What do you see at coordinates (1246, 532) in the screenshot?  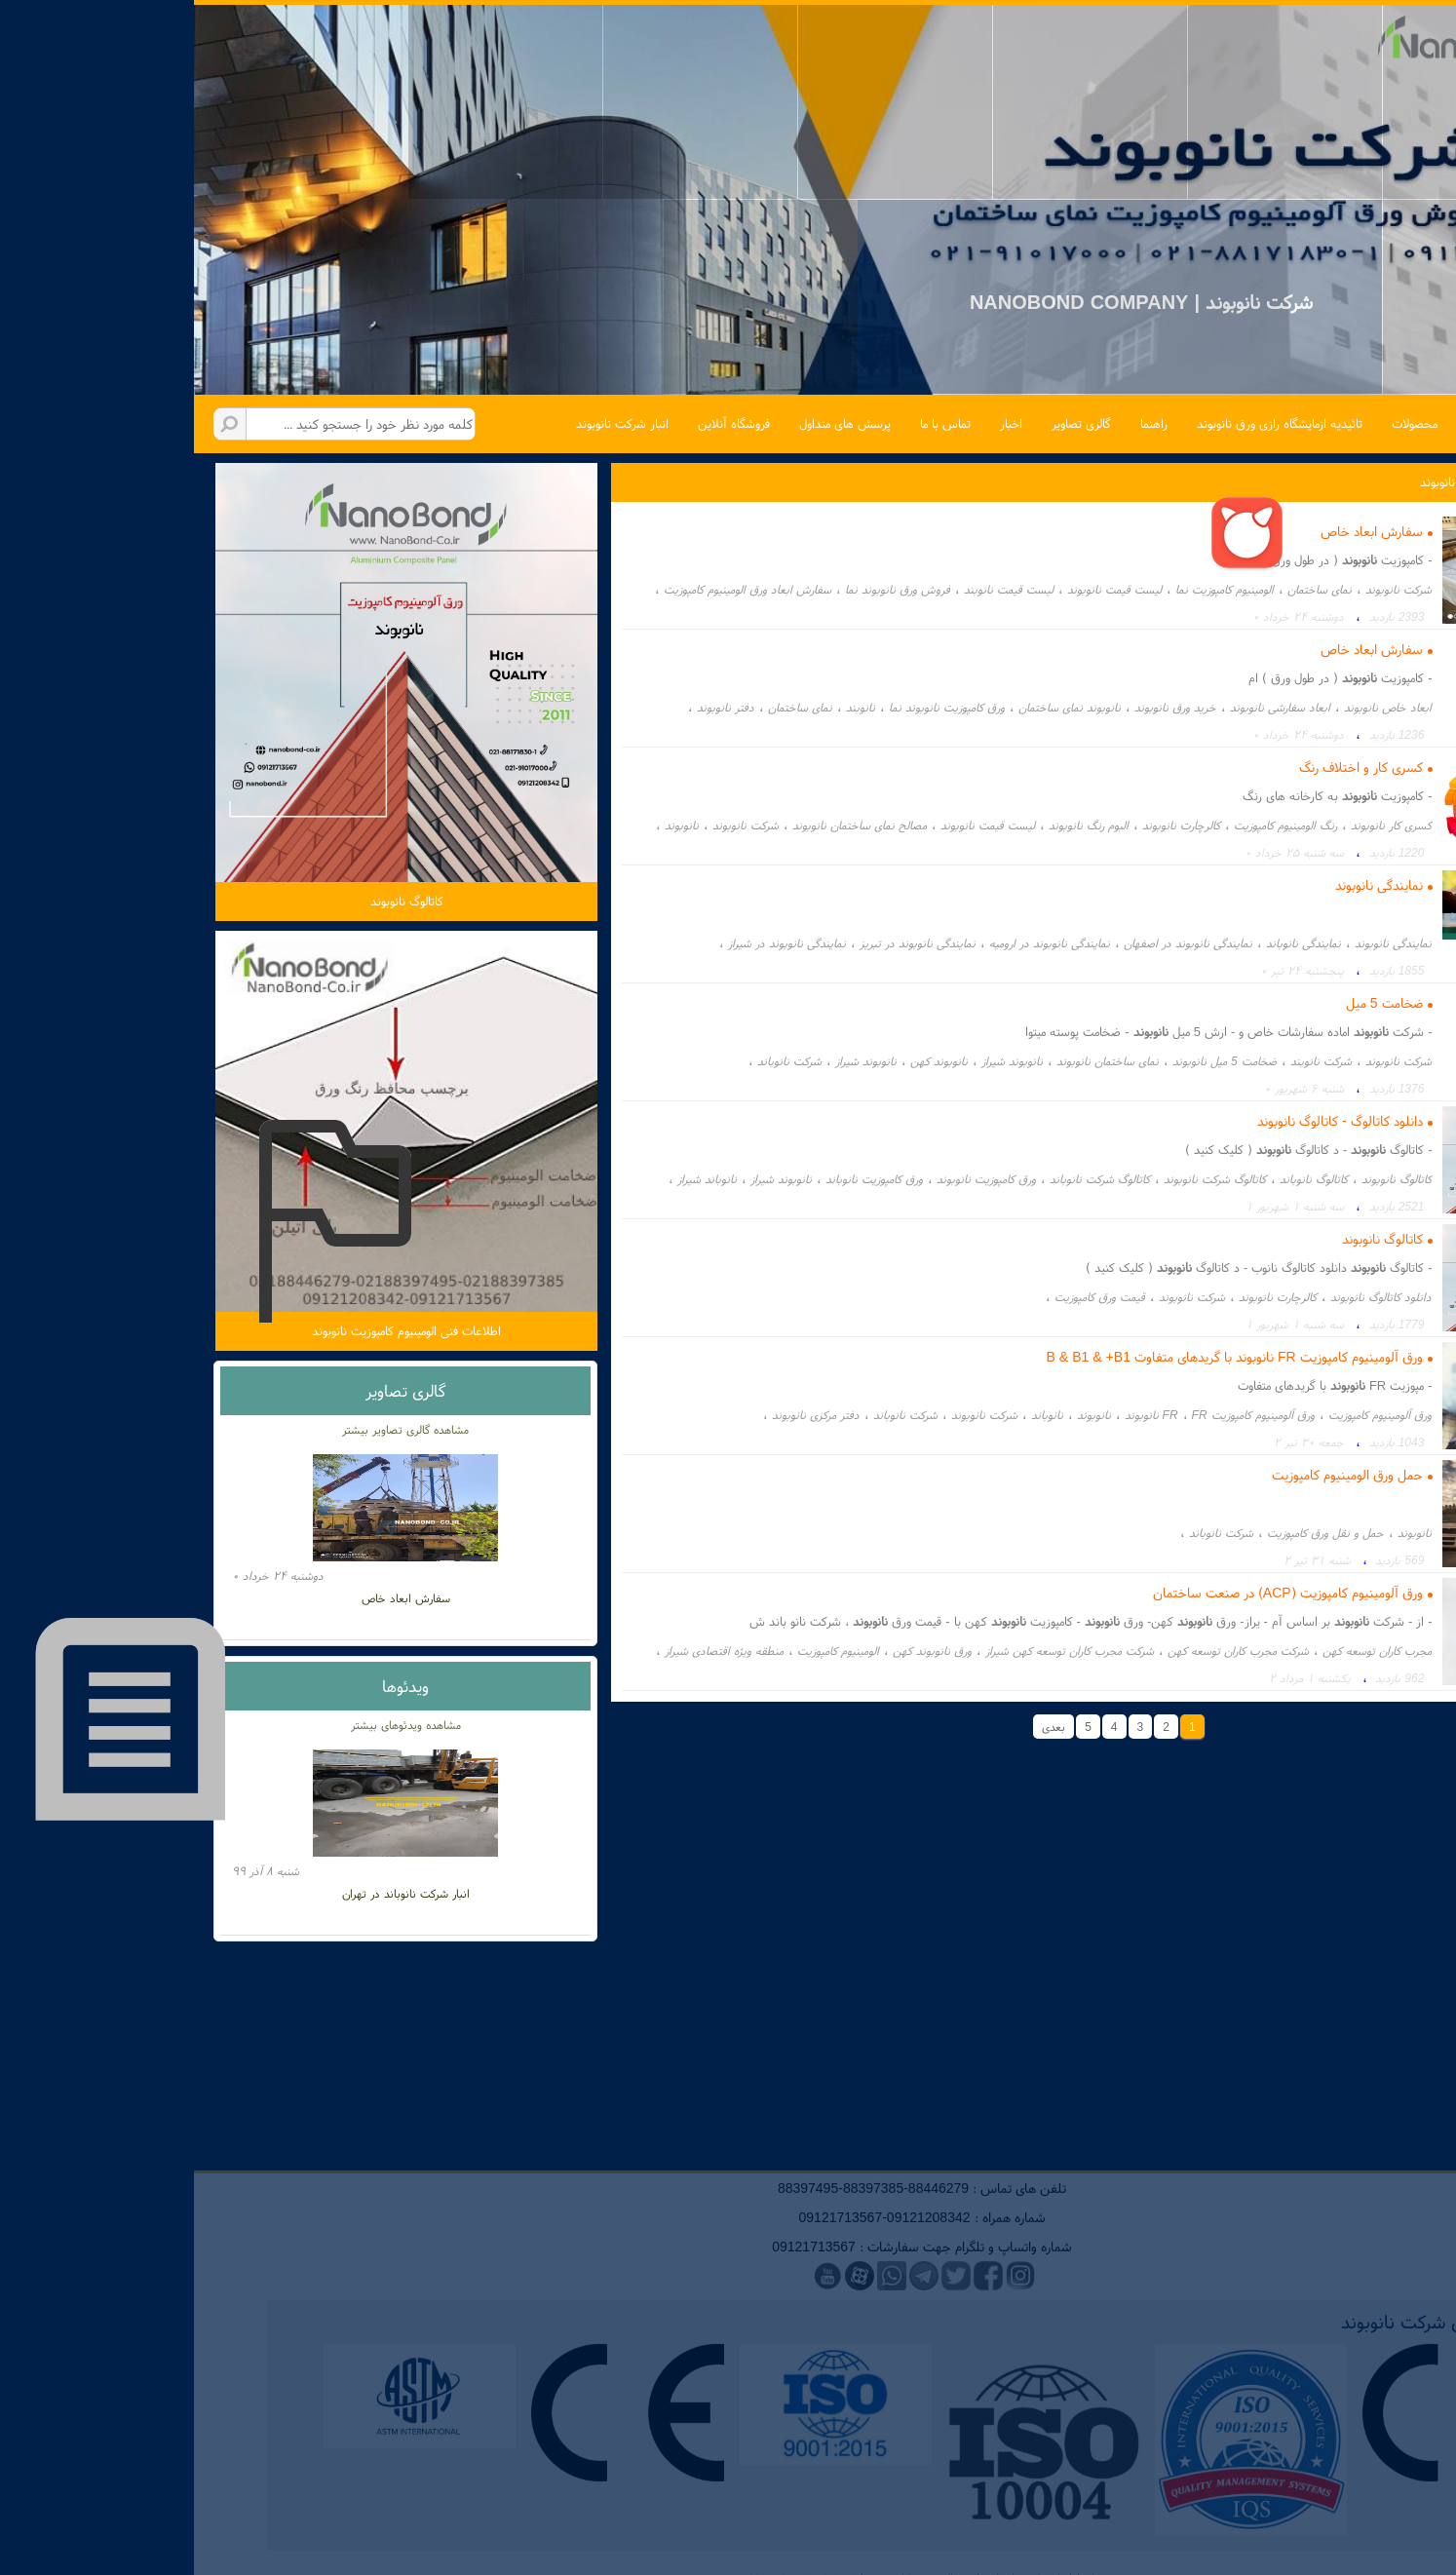 I see `open FreeBSD application` at bounding box center [1246, 532].